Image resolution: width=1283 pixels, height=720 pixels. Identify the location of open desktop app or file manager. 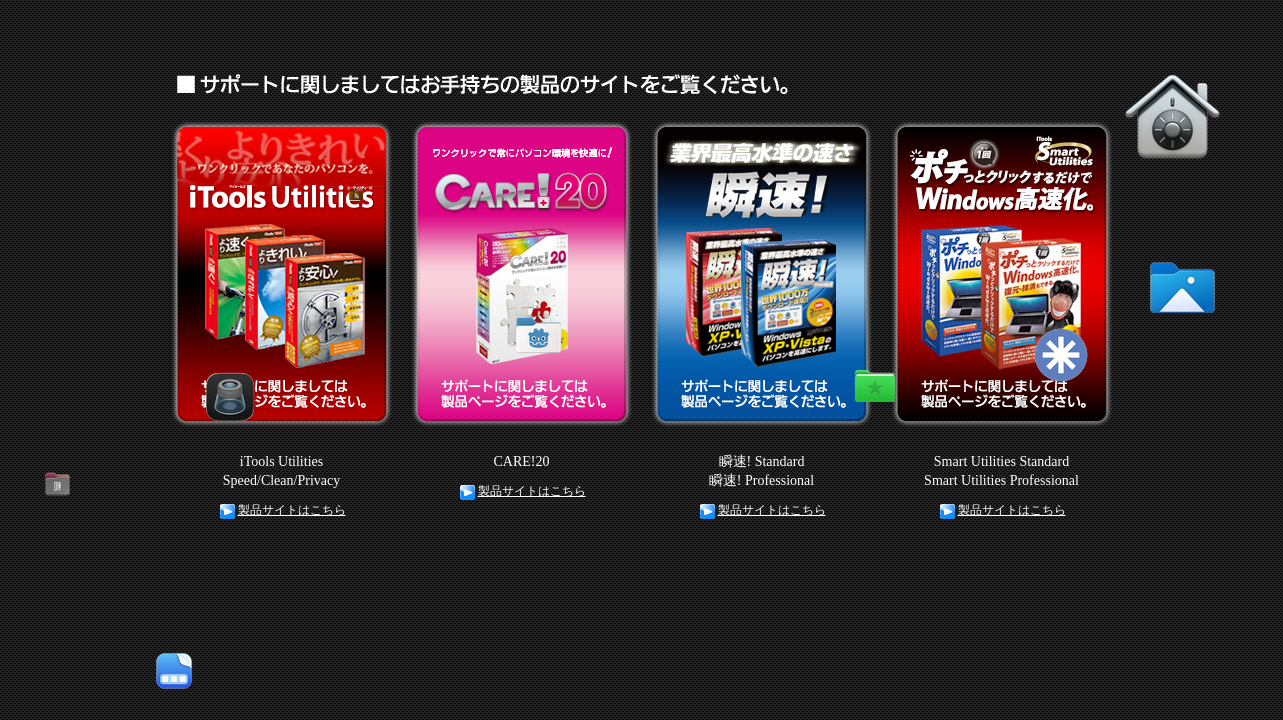
(174, 671).